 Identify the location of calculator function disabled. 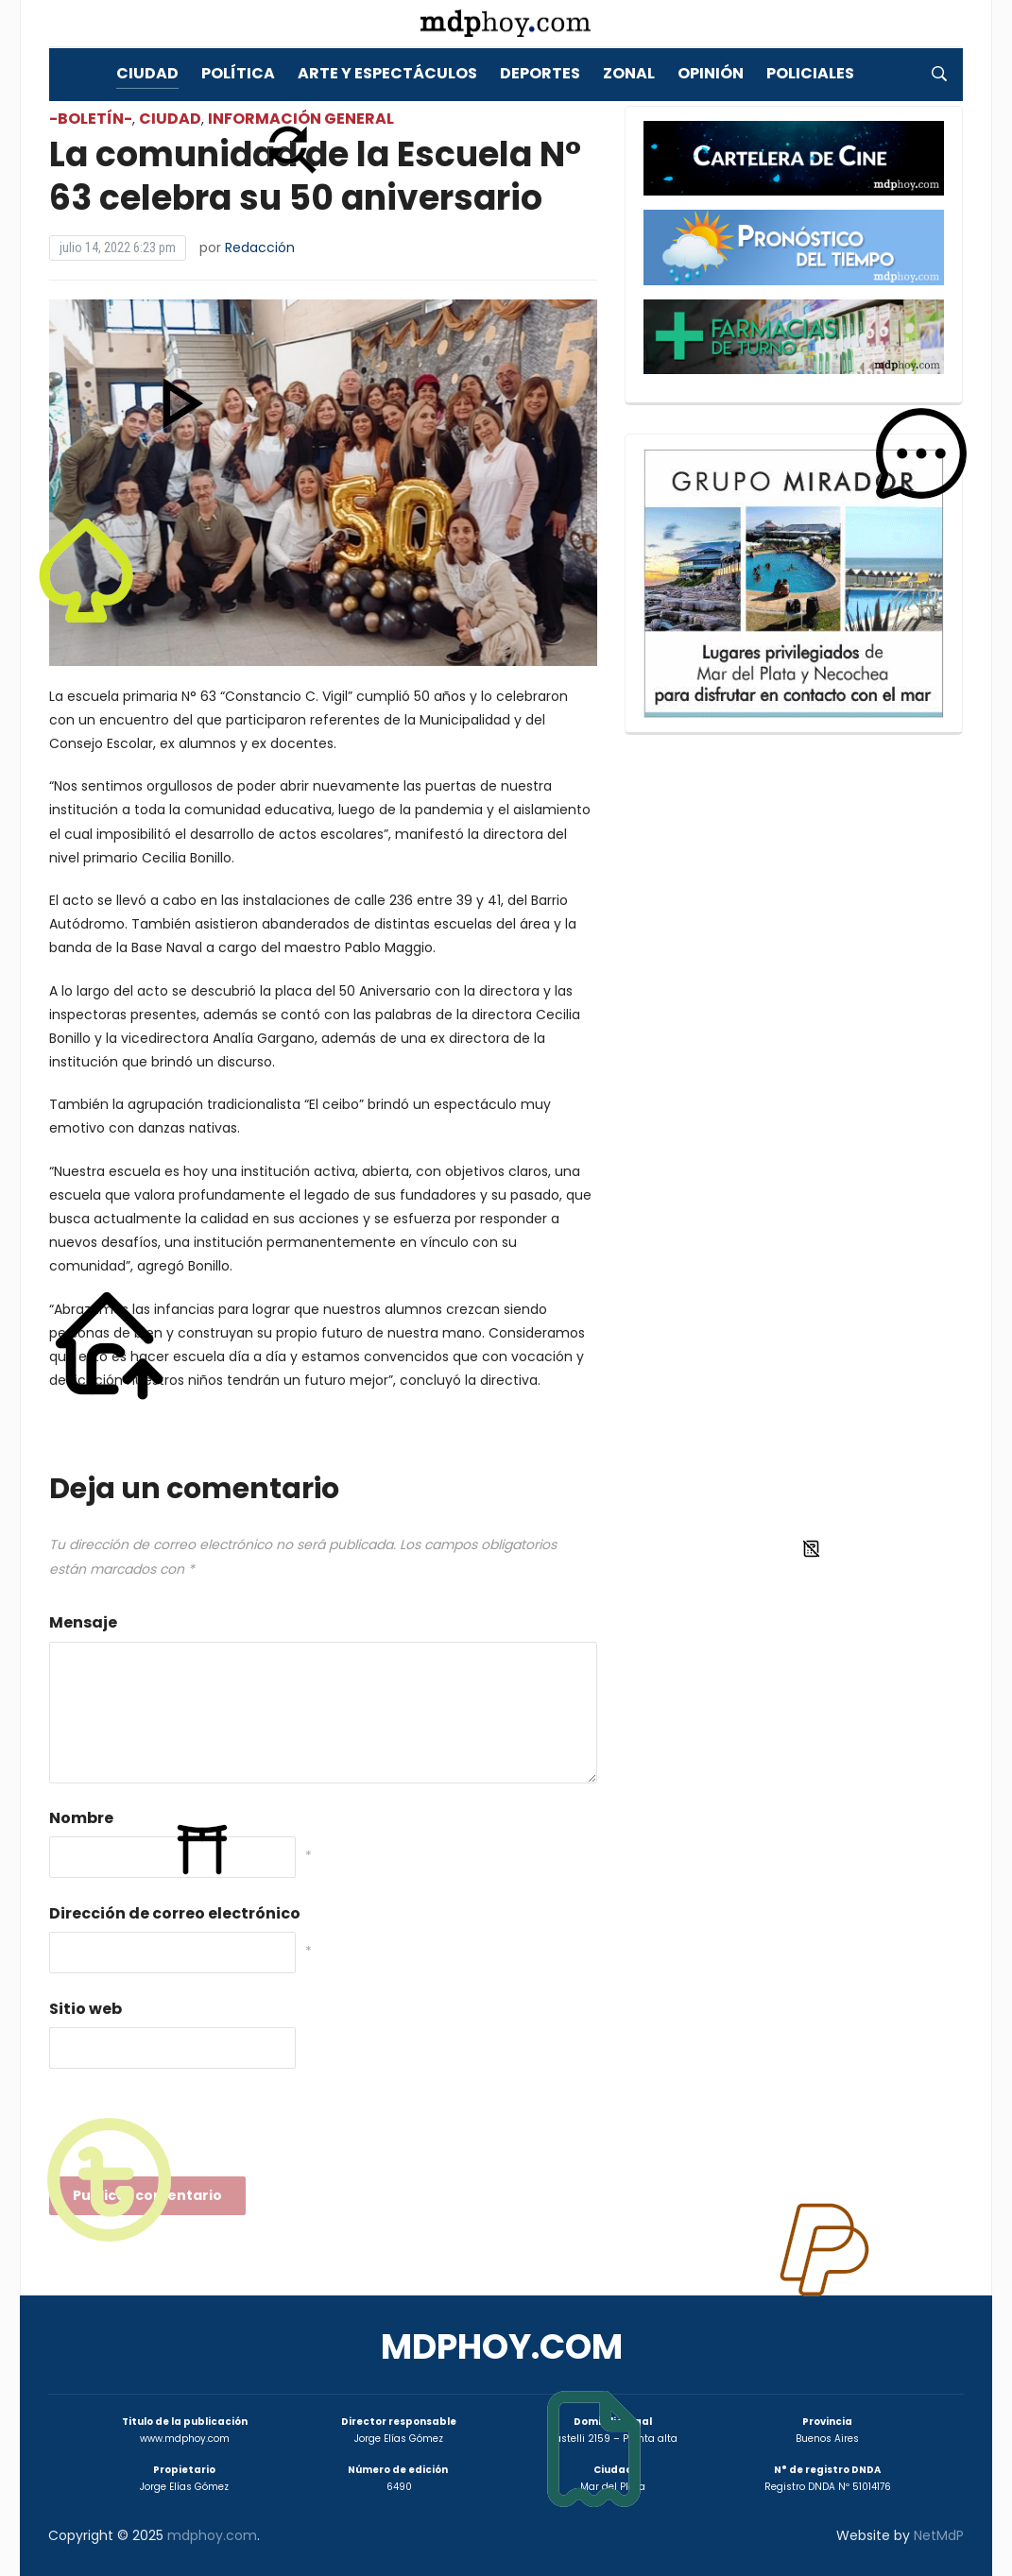
(811, 1548).